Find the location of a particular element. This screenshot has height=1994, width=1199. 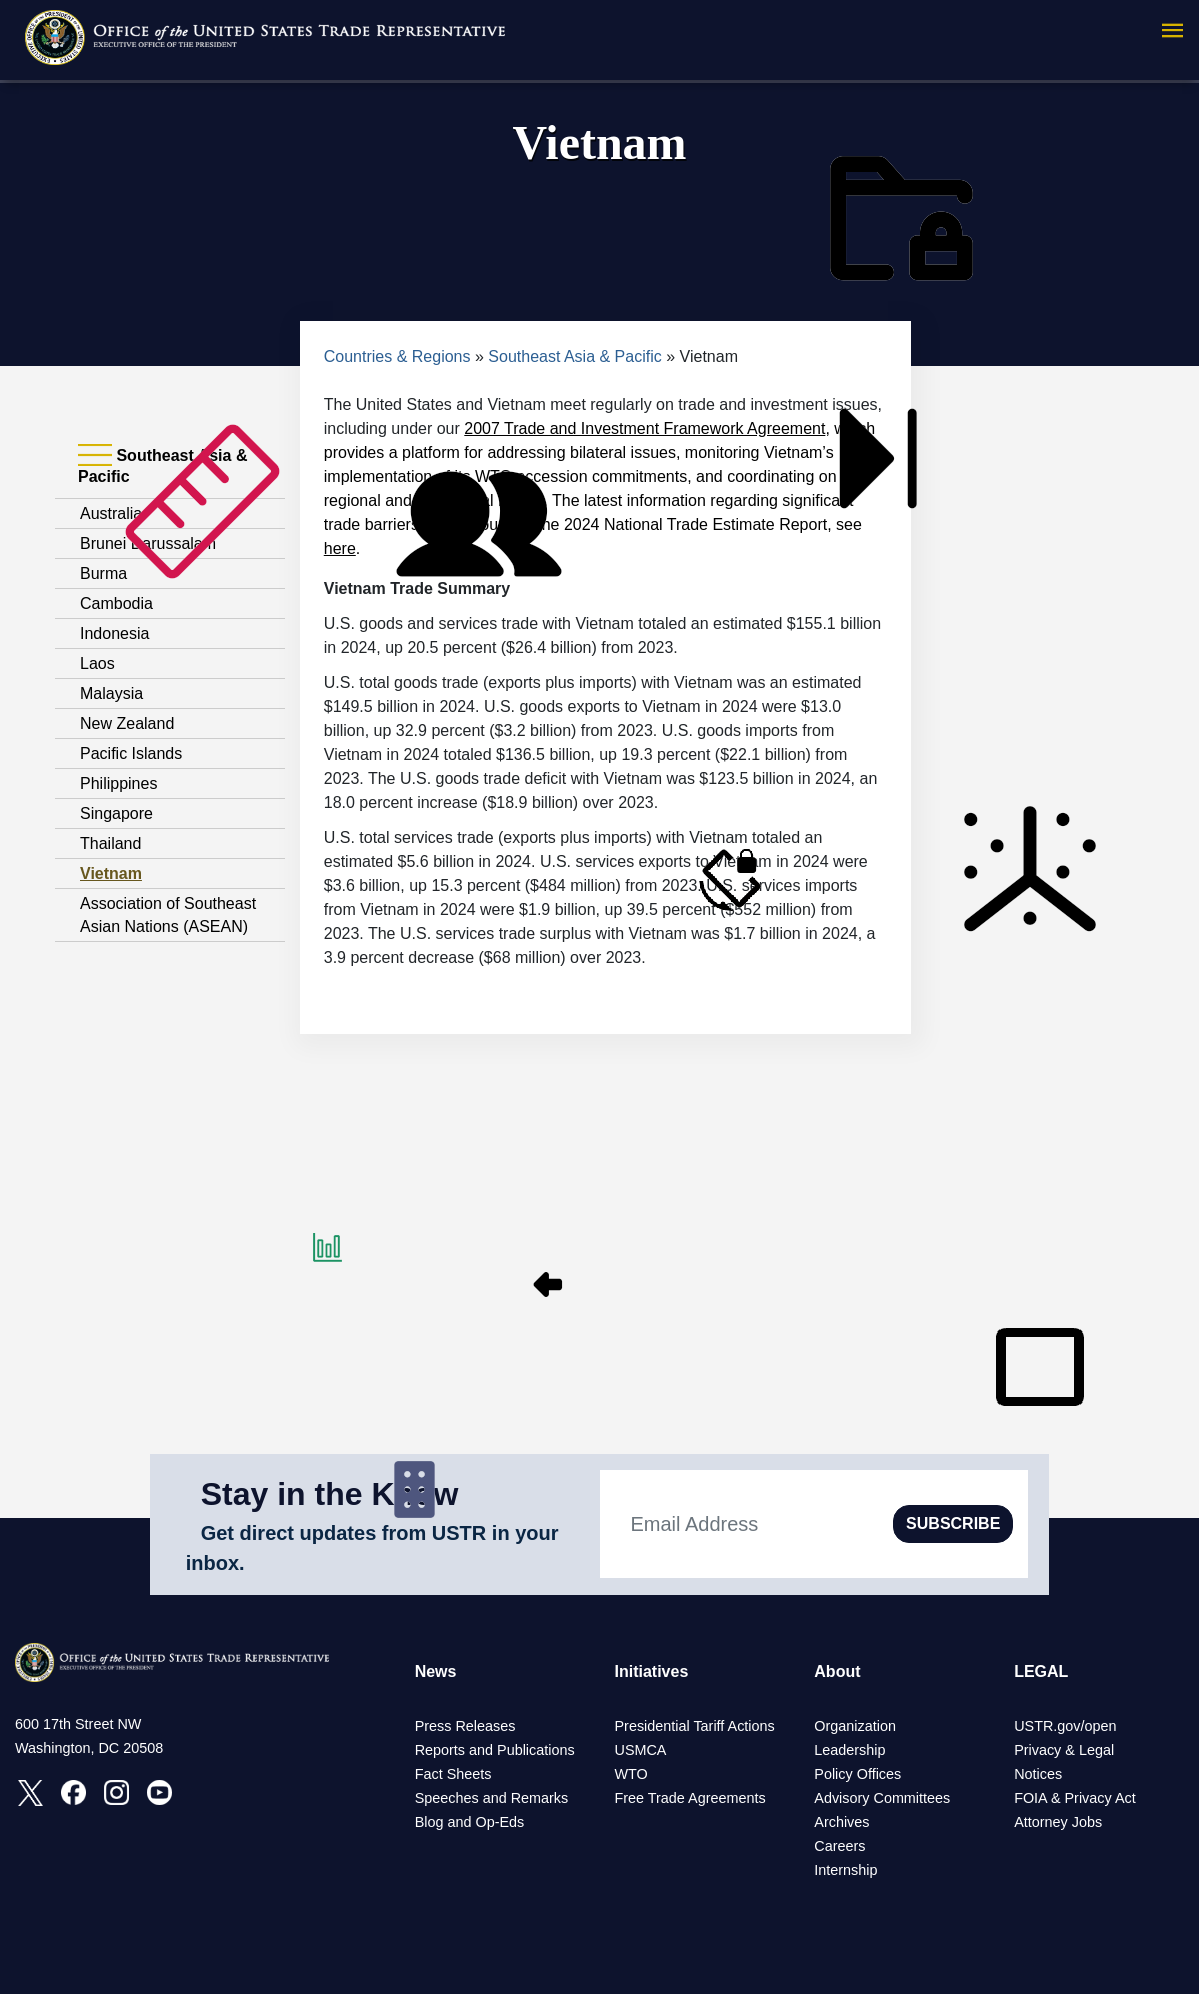

skip to next track or item is located at coordinates (880, 458).